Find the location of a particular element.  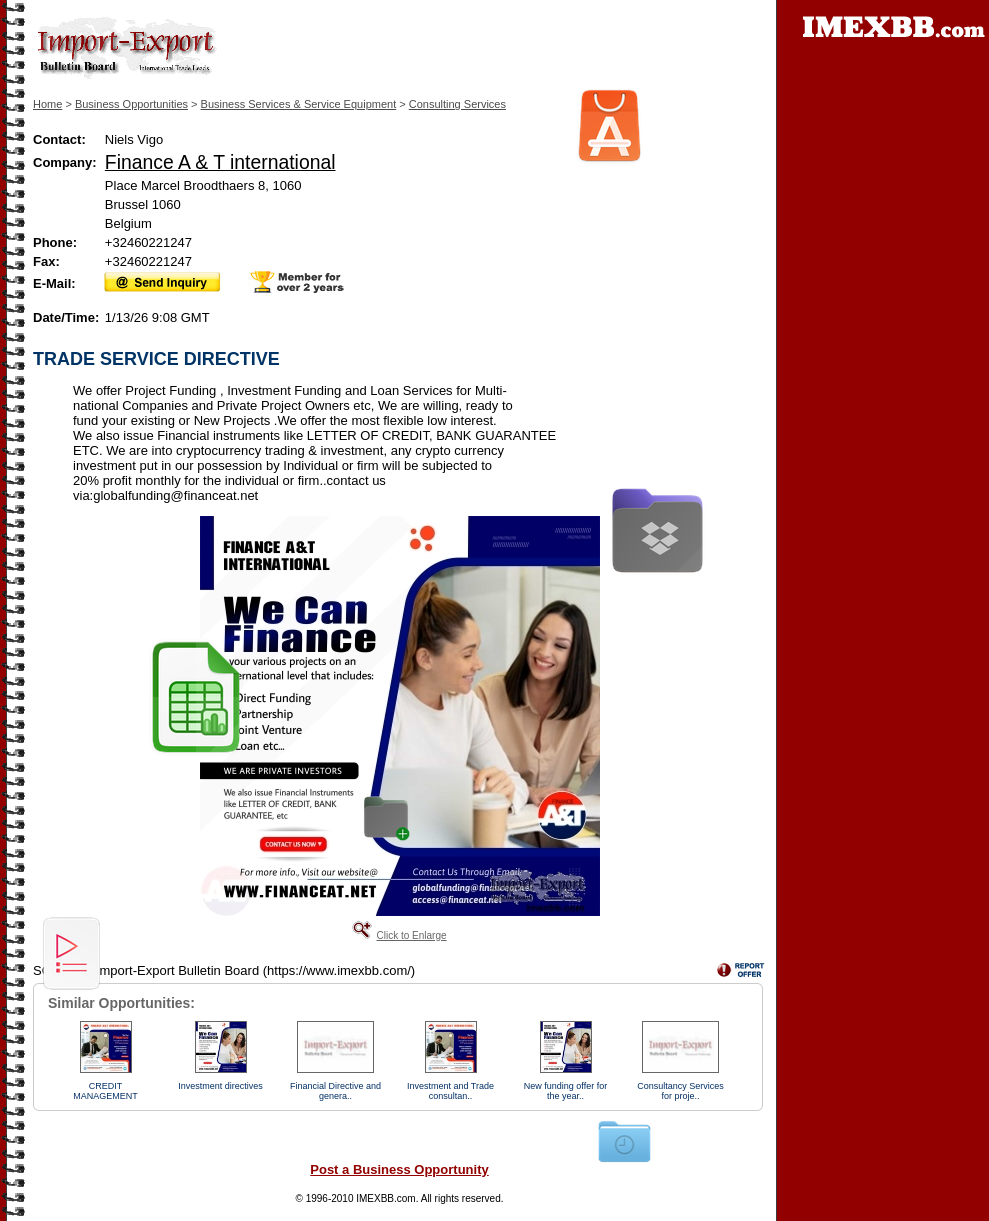

open your Dropbox synced folder is located at coordinates (657, 530).